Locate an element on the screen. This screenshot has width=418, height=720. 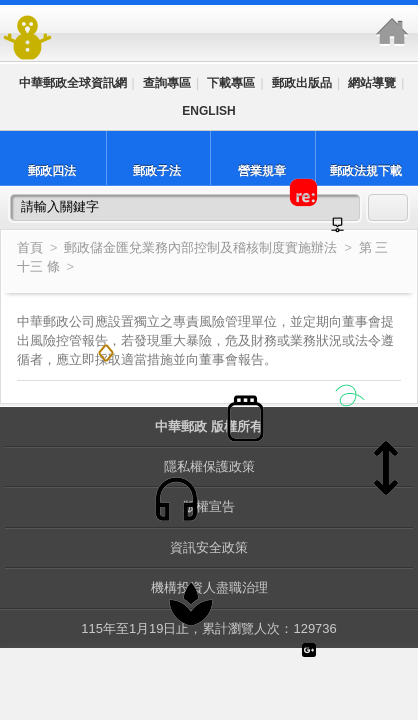
add or edit a keyframe in animation timeline is located at coordinates (106, 353).